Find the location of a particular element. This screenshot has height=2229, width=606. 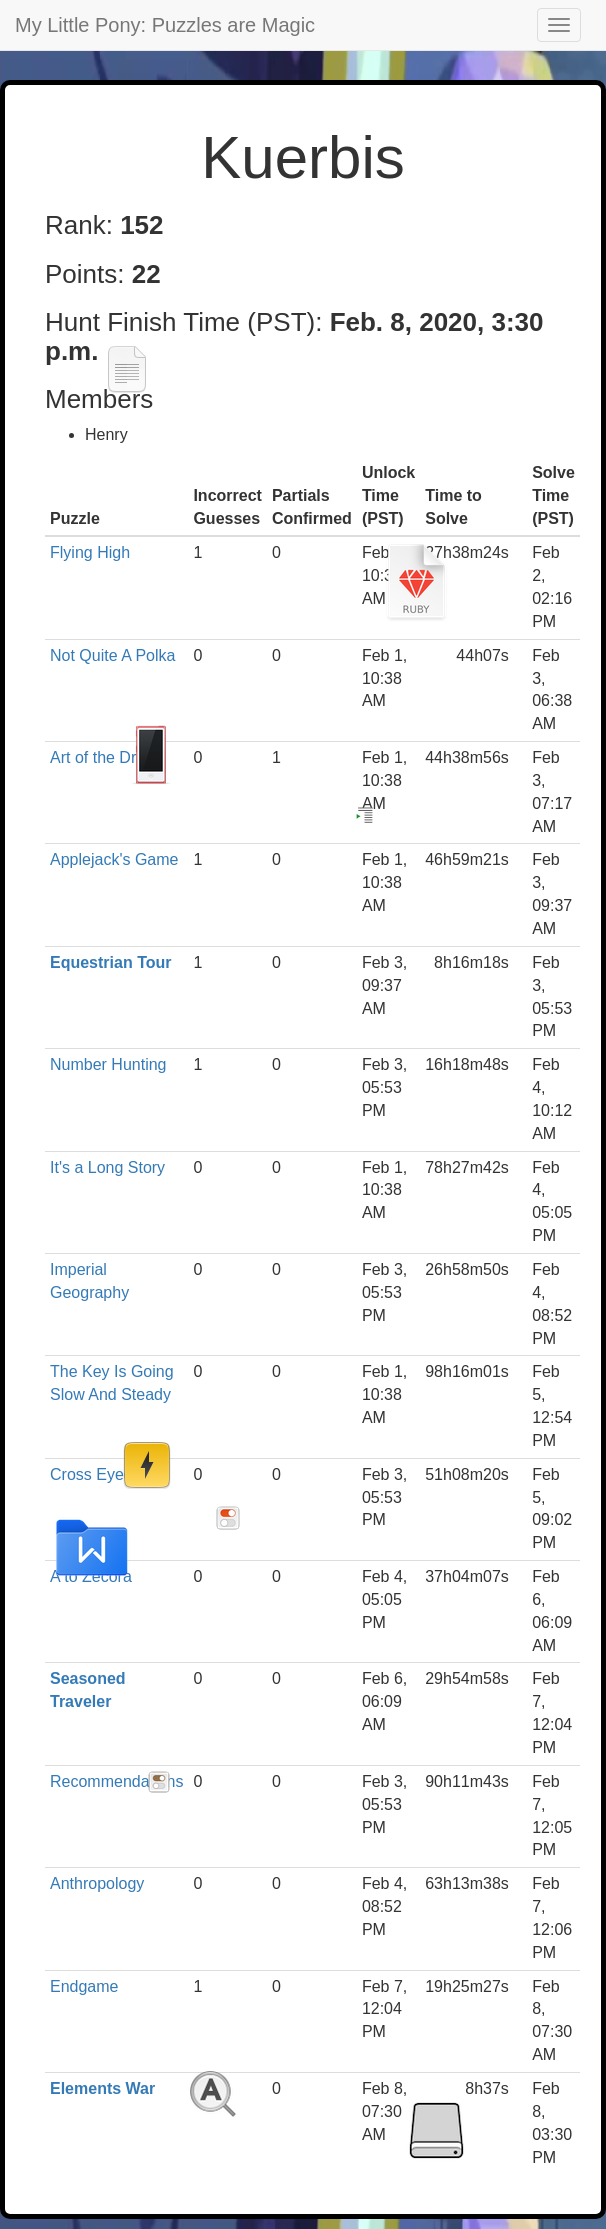

iPod nano device in pink is located at coordinates (151, 755).